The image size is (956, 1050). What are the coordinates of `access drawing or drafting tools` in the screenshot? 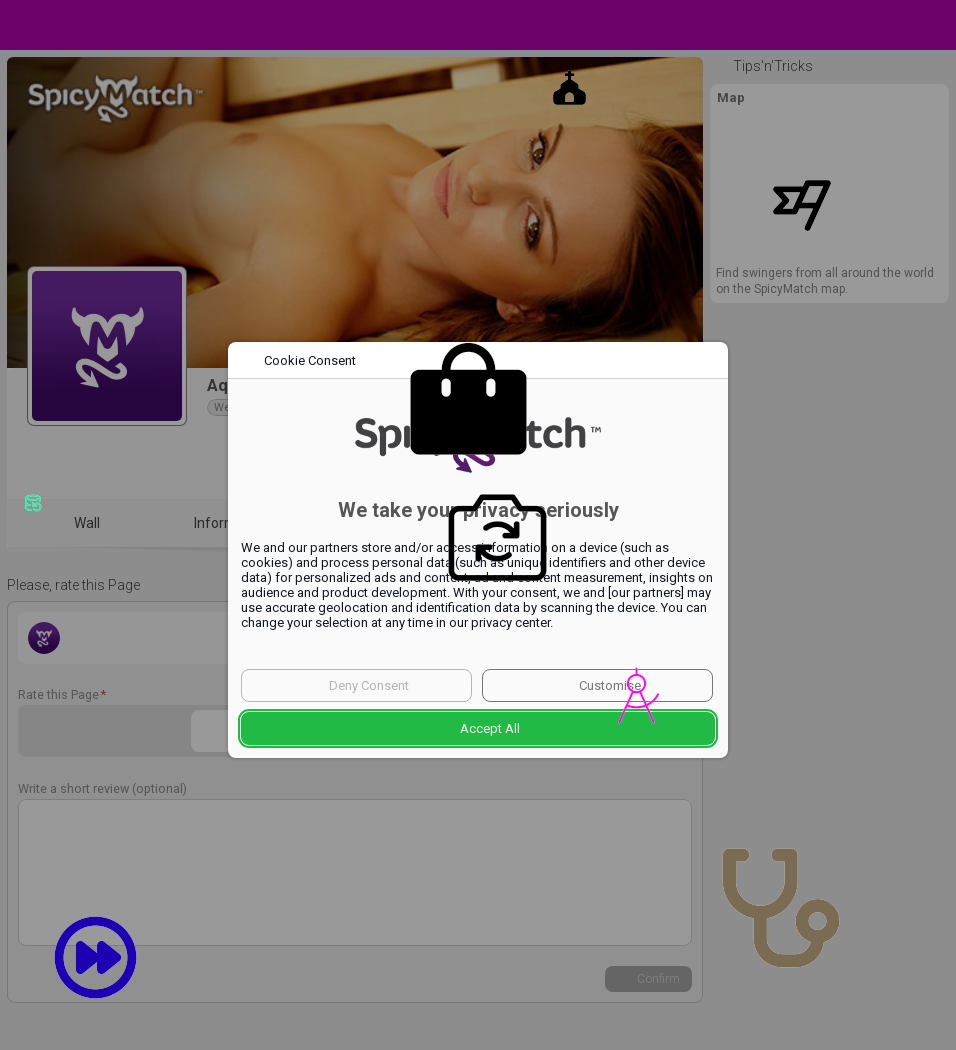 It's located at (636, 696).